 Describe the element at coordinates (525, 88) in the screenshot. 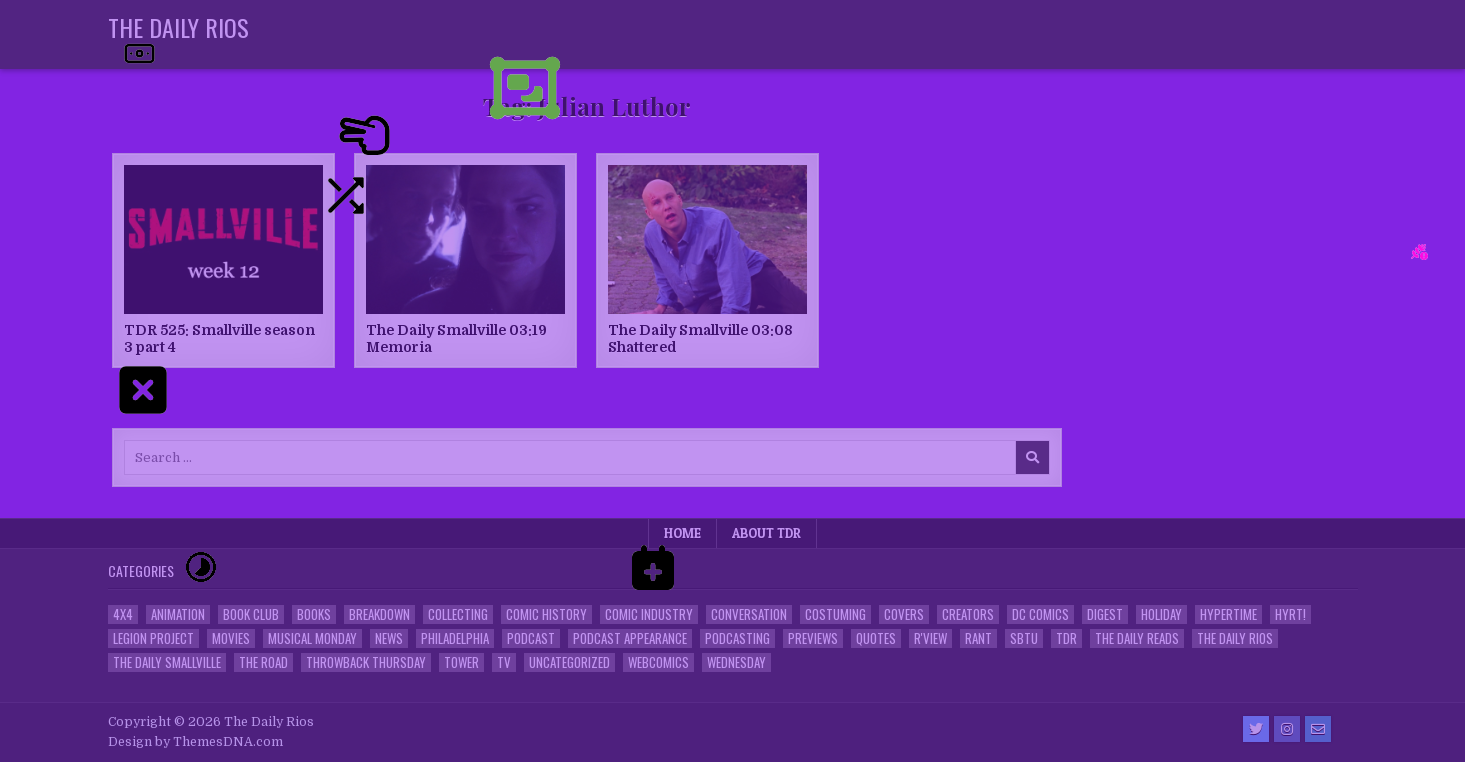

I see `group selected objects together` at that location.